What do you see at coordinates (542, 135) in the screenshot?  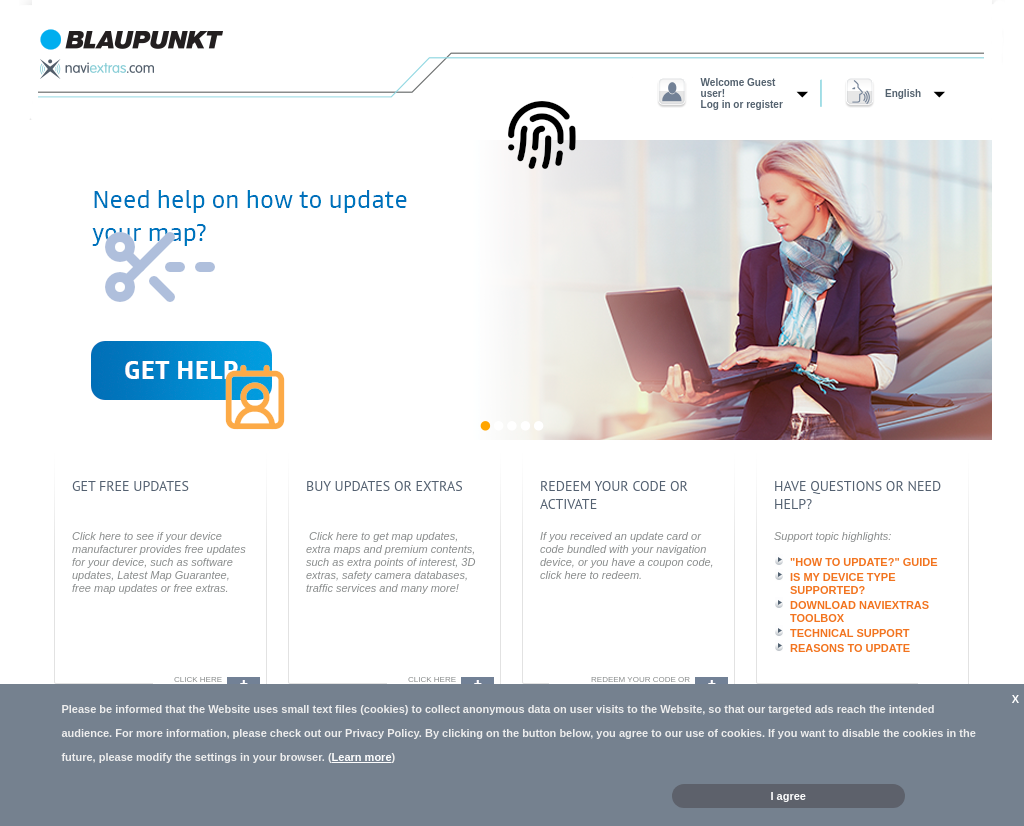 I see `enable fingerprint authentication` at bounding box center [542, 135].